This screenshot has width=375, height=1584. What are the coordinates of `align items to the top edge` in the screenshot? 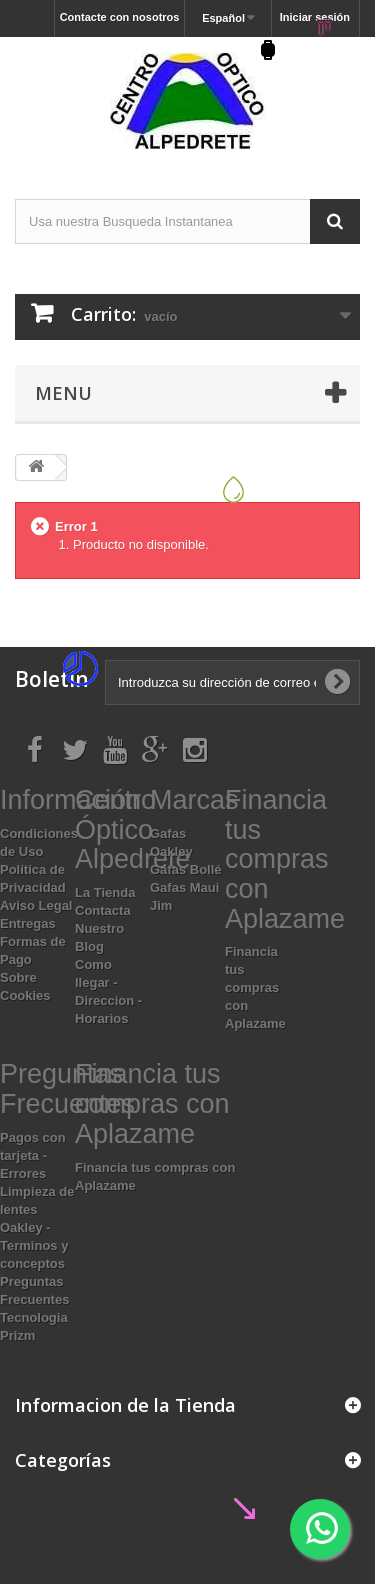 It's located at (324, 27).